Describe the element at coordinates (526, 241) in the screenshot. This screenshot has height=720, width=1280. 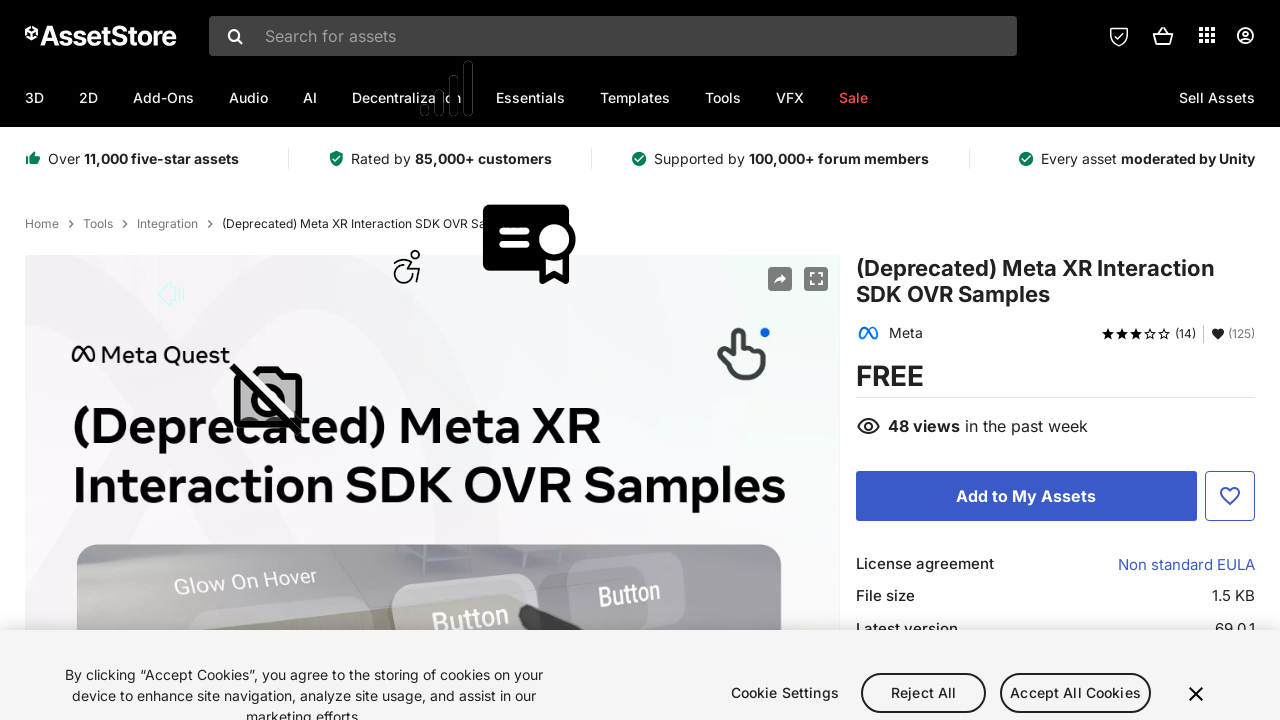
I see `view certificate or credential details` at that location.